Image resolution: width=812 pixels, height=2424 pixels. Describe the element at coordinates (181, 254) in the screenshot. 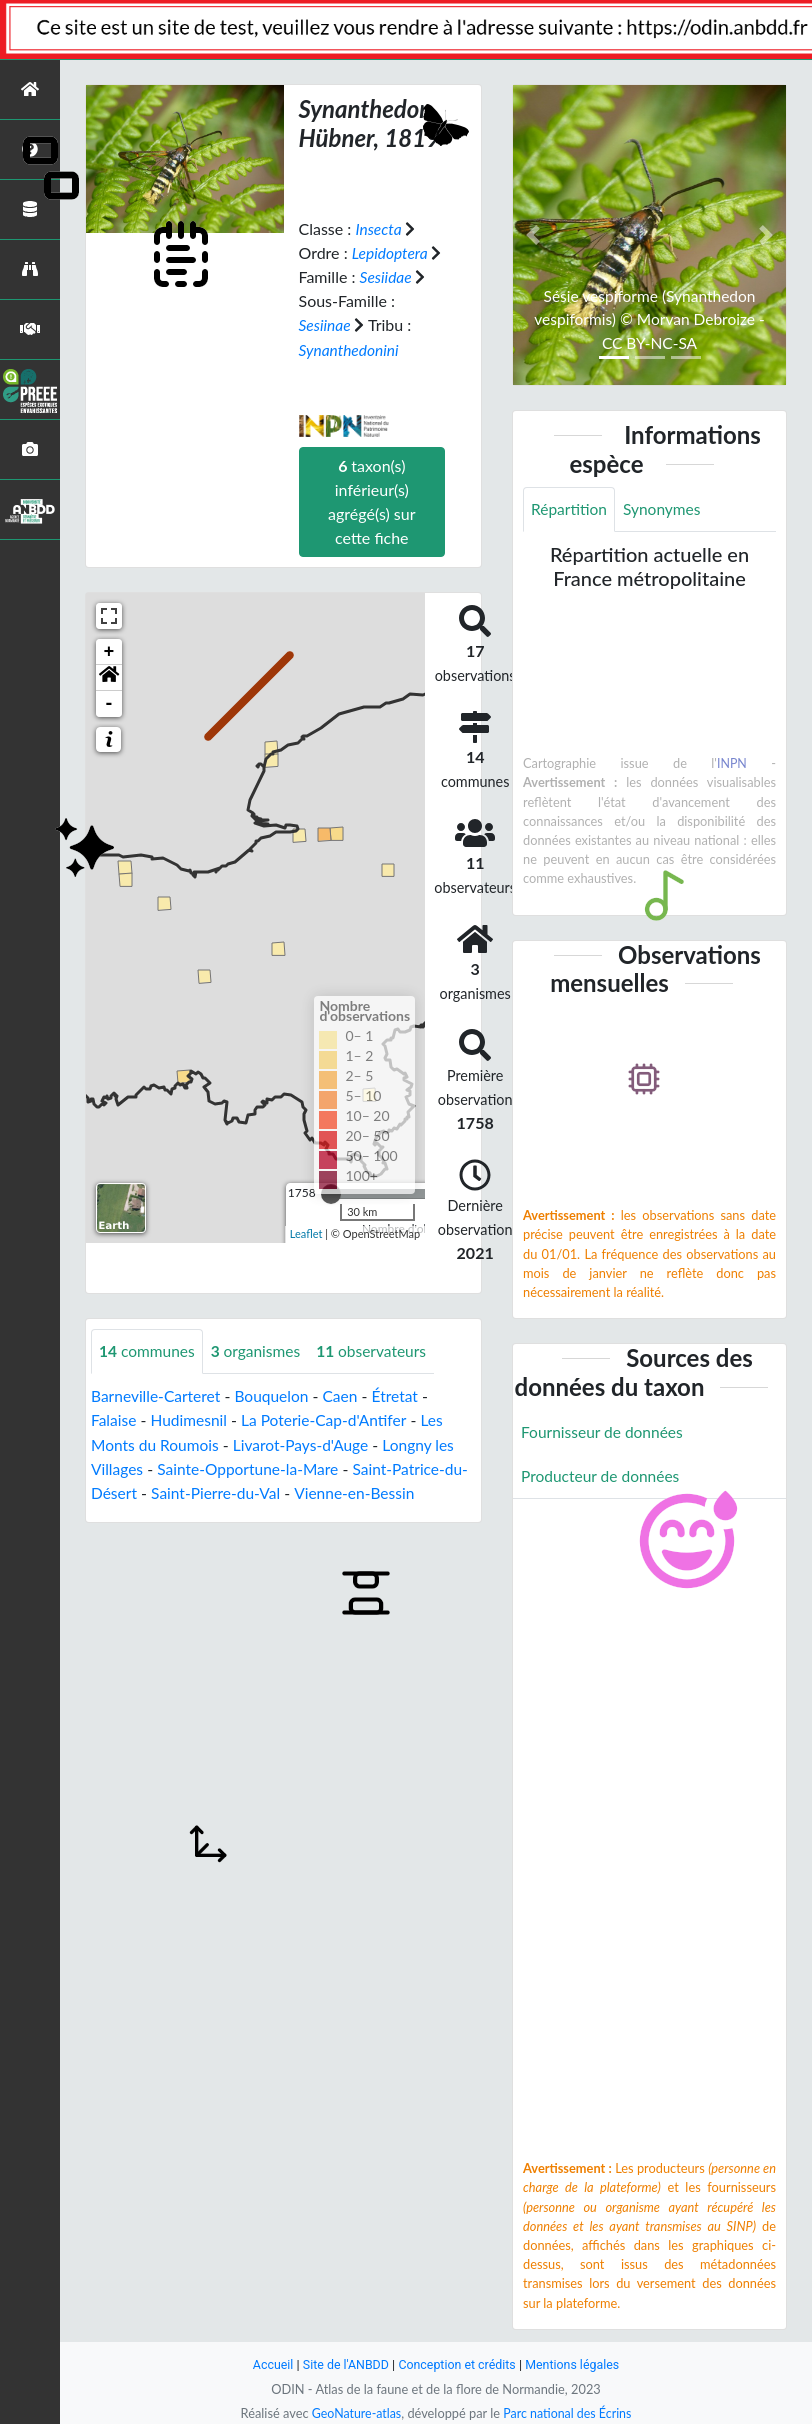

I see `draft or unsaved document` at that location.